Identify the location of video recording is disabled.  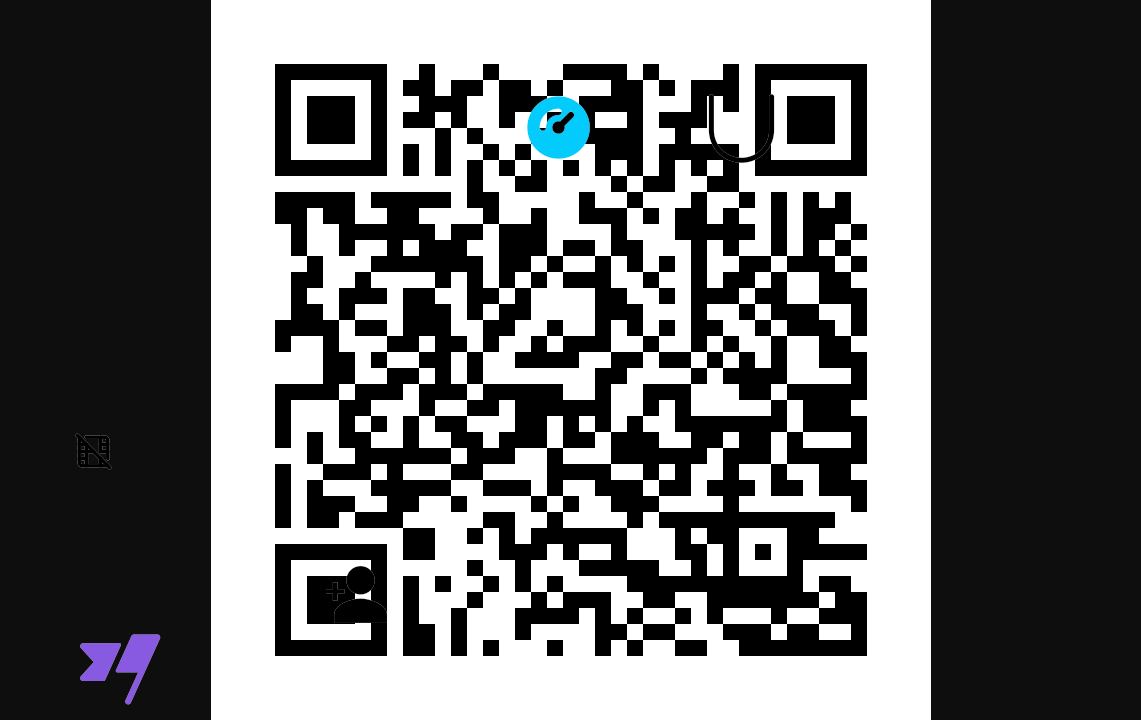
(93, 451).